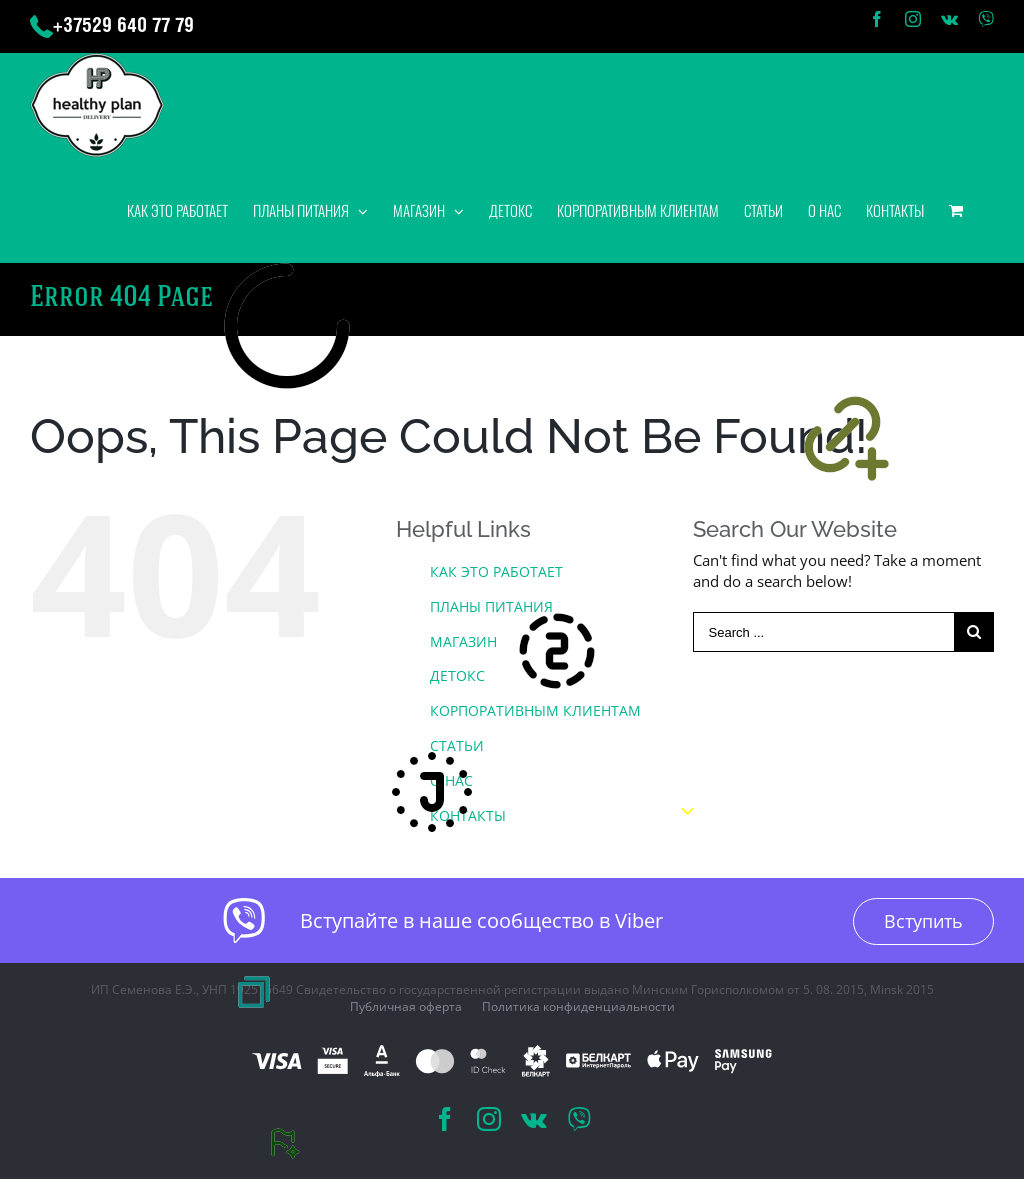  I want to click on loading content in progress, so click(287, 326).